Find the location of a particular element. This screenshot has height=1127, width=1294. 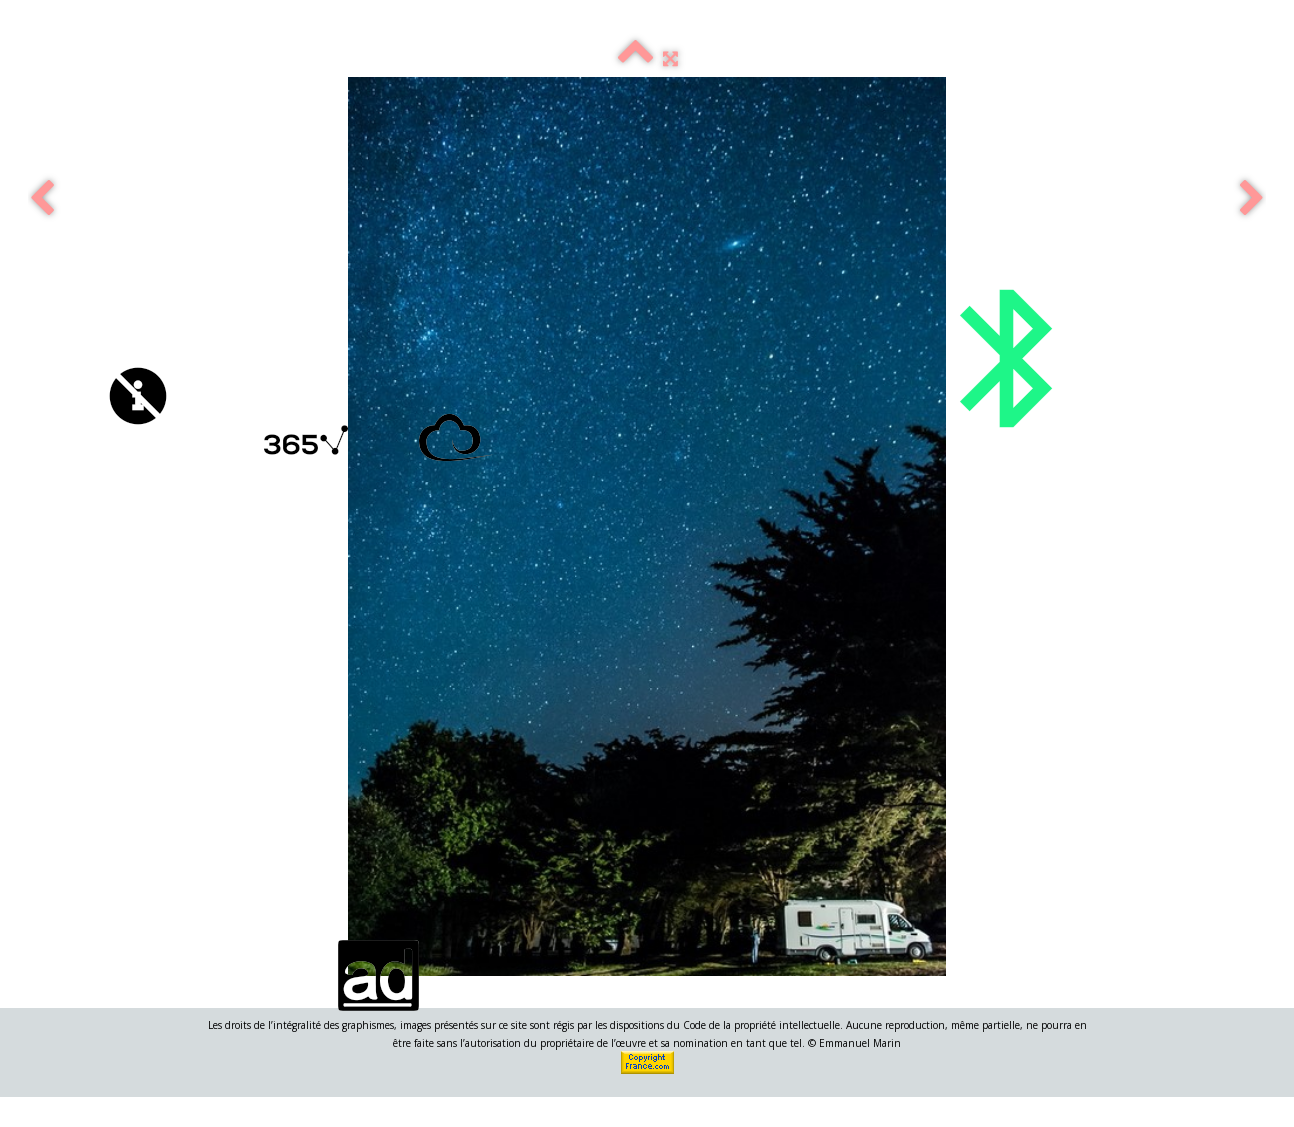

toggle bluetooth connectivity is located at coordinates (1006, 358).